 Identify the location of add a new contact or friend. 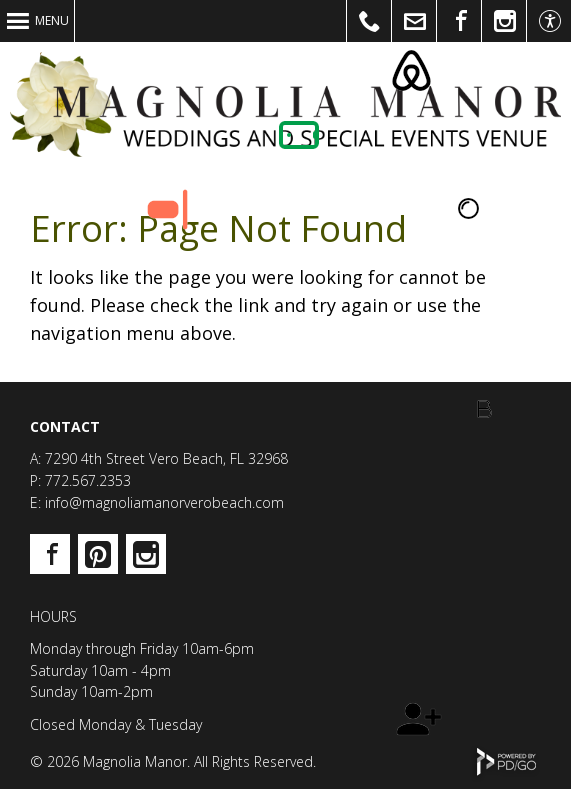
(419, 719).